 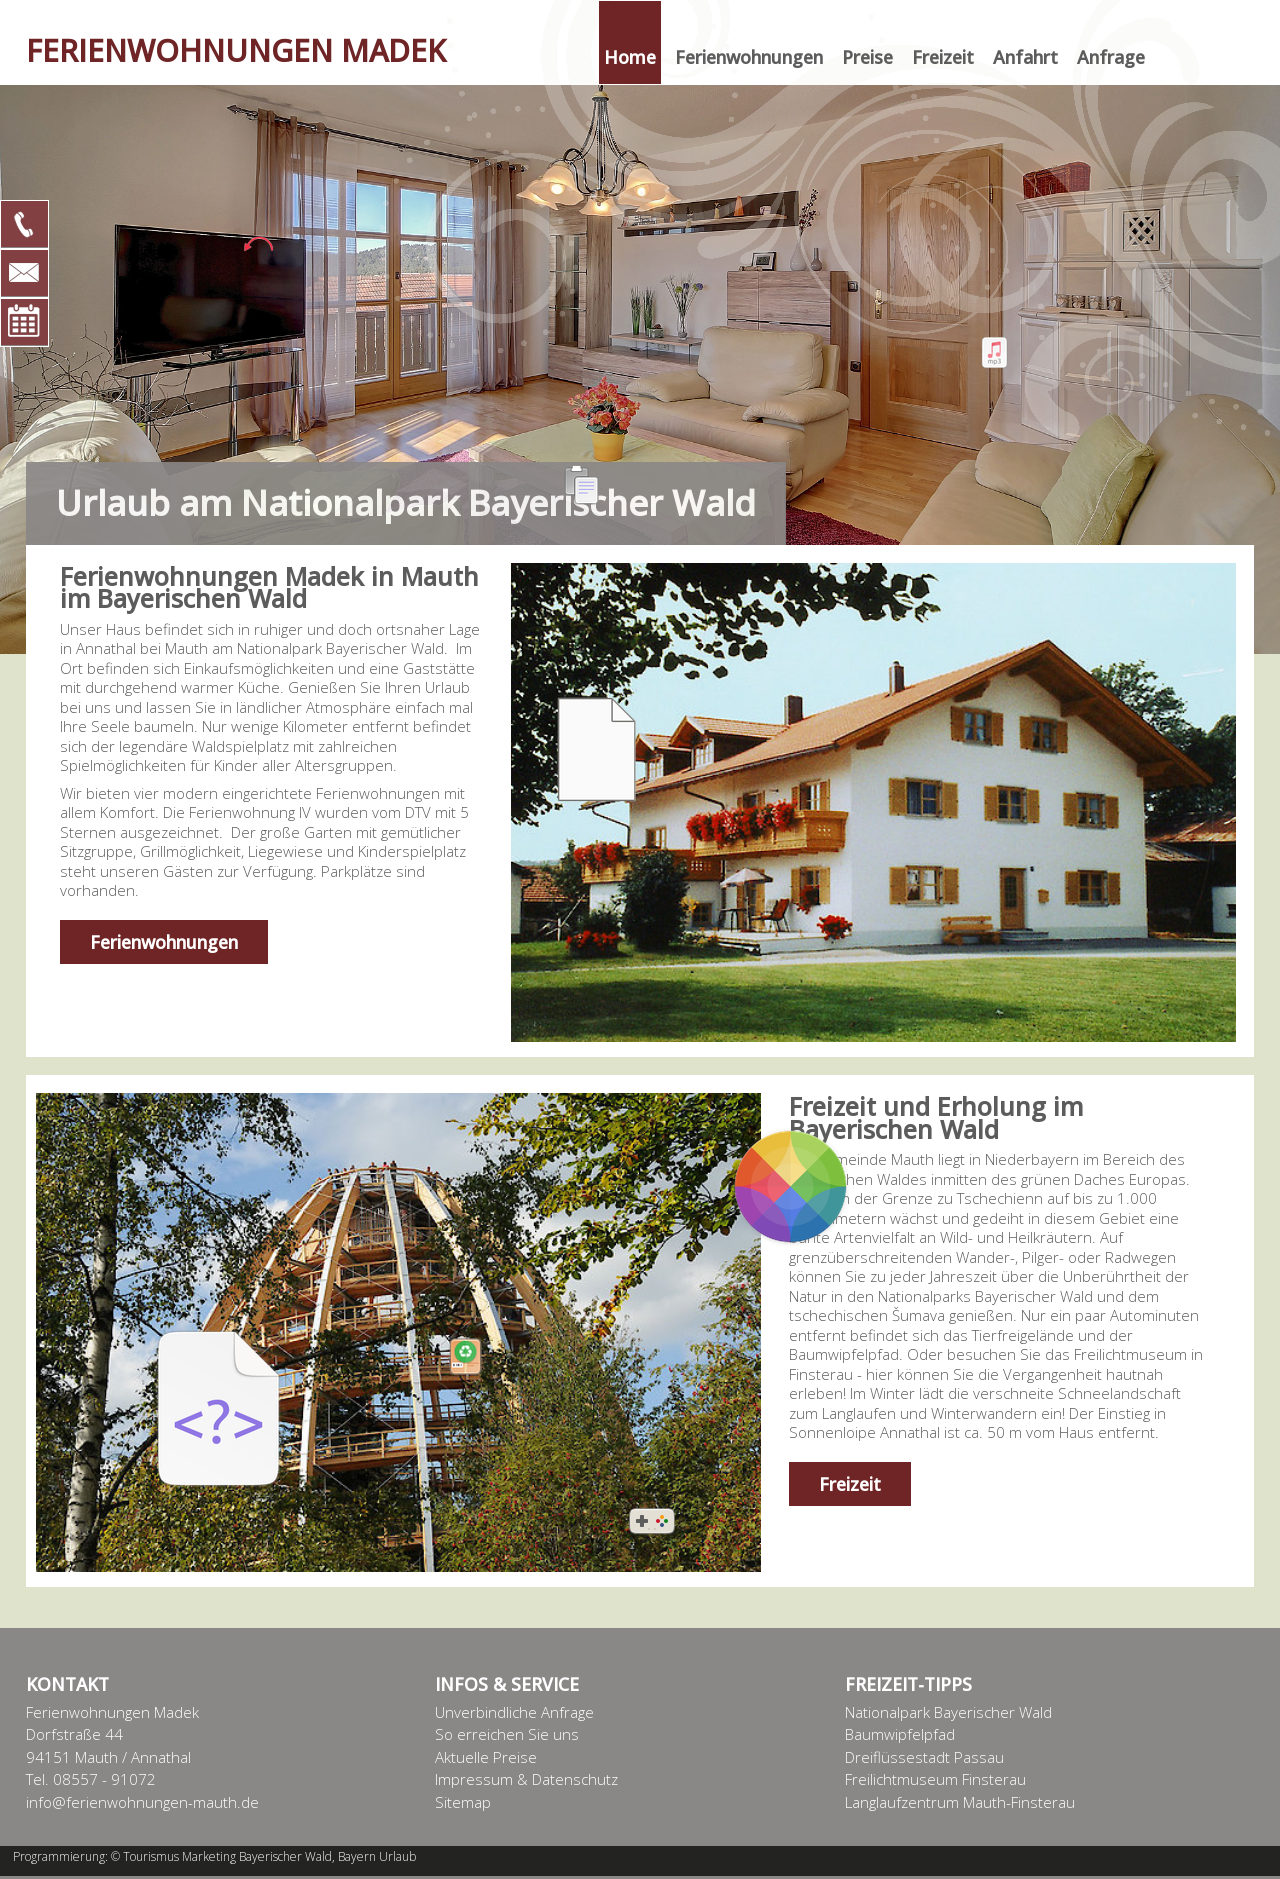 I want to click on open color picker tool, so click(x=790, y=1186).